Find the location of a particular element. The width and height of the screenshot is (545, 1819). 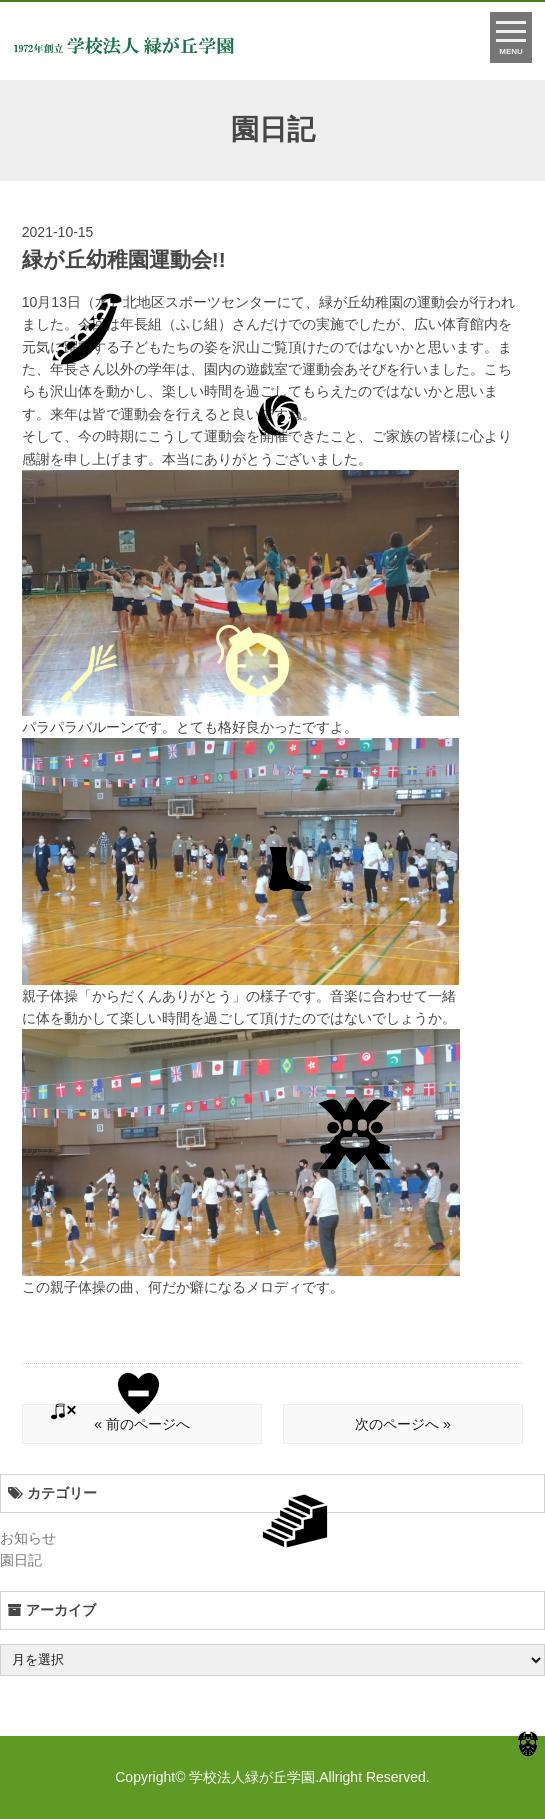

navigate between levels or floors is located at coordinates (295, 1521).